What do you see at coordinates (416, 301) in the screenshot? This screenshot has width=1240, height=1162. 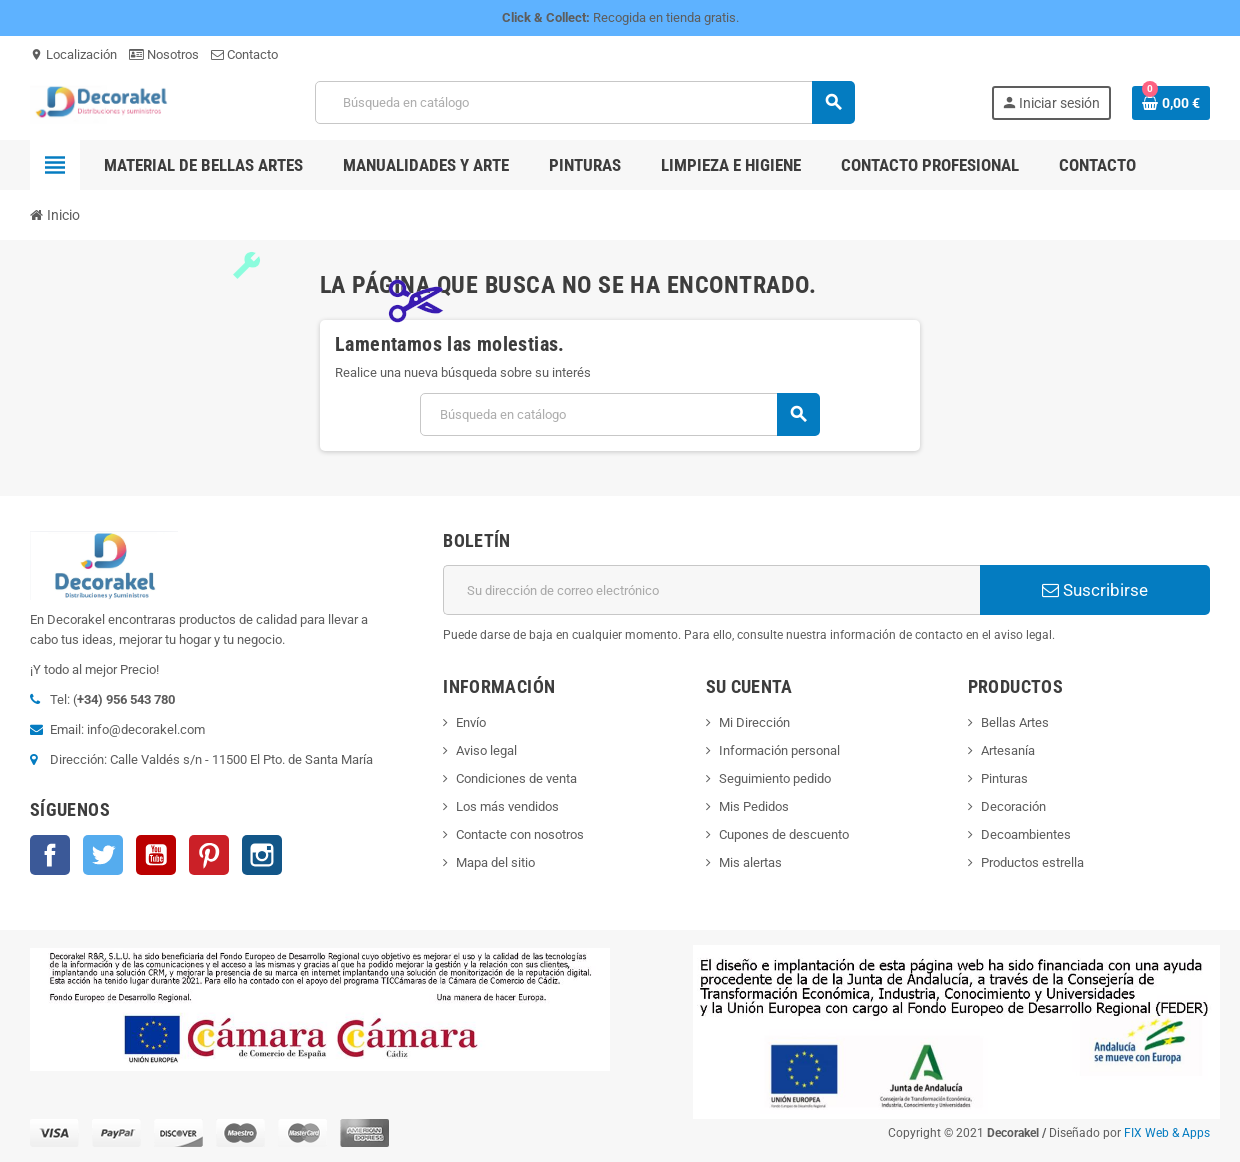 I see `cut selected text or content` at bounding box center [416, 301].